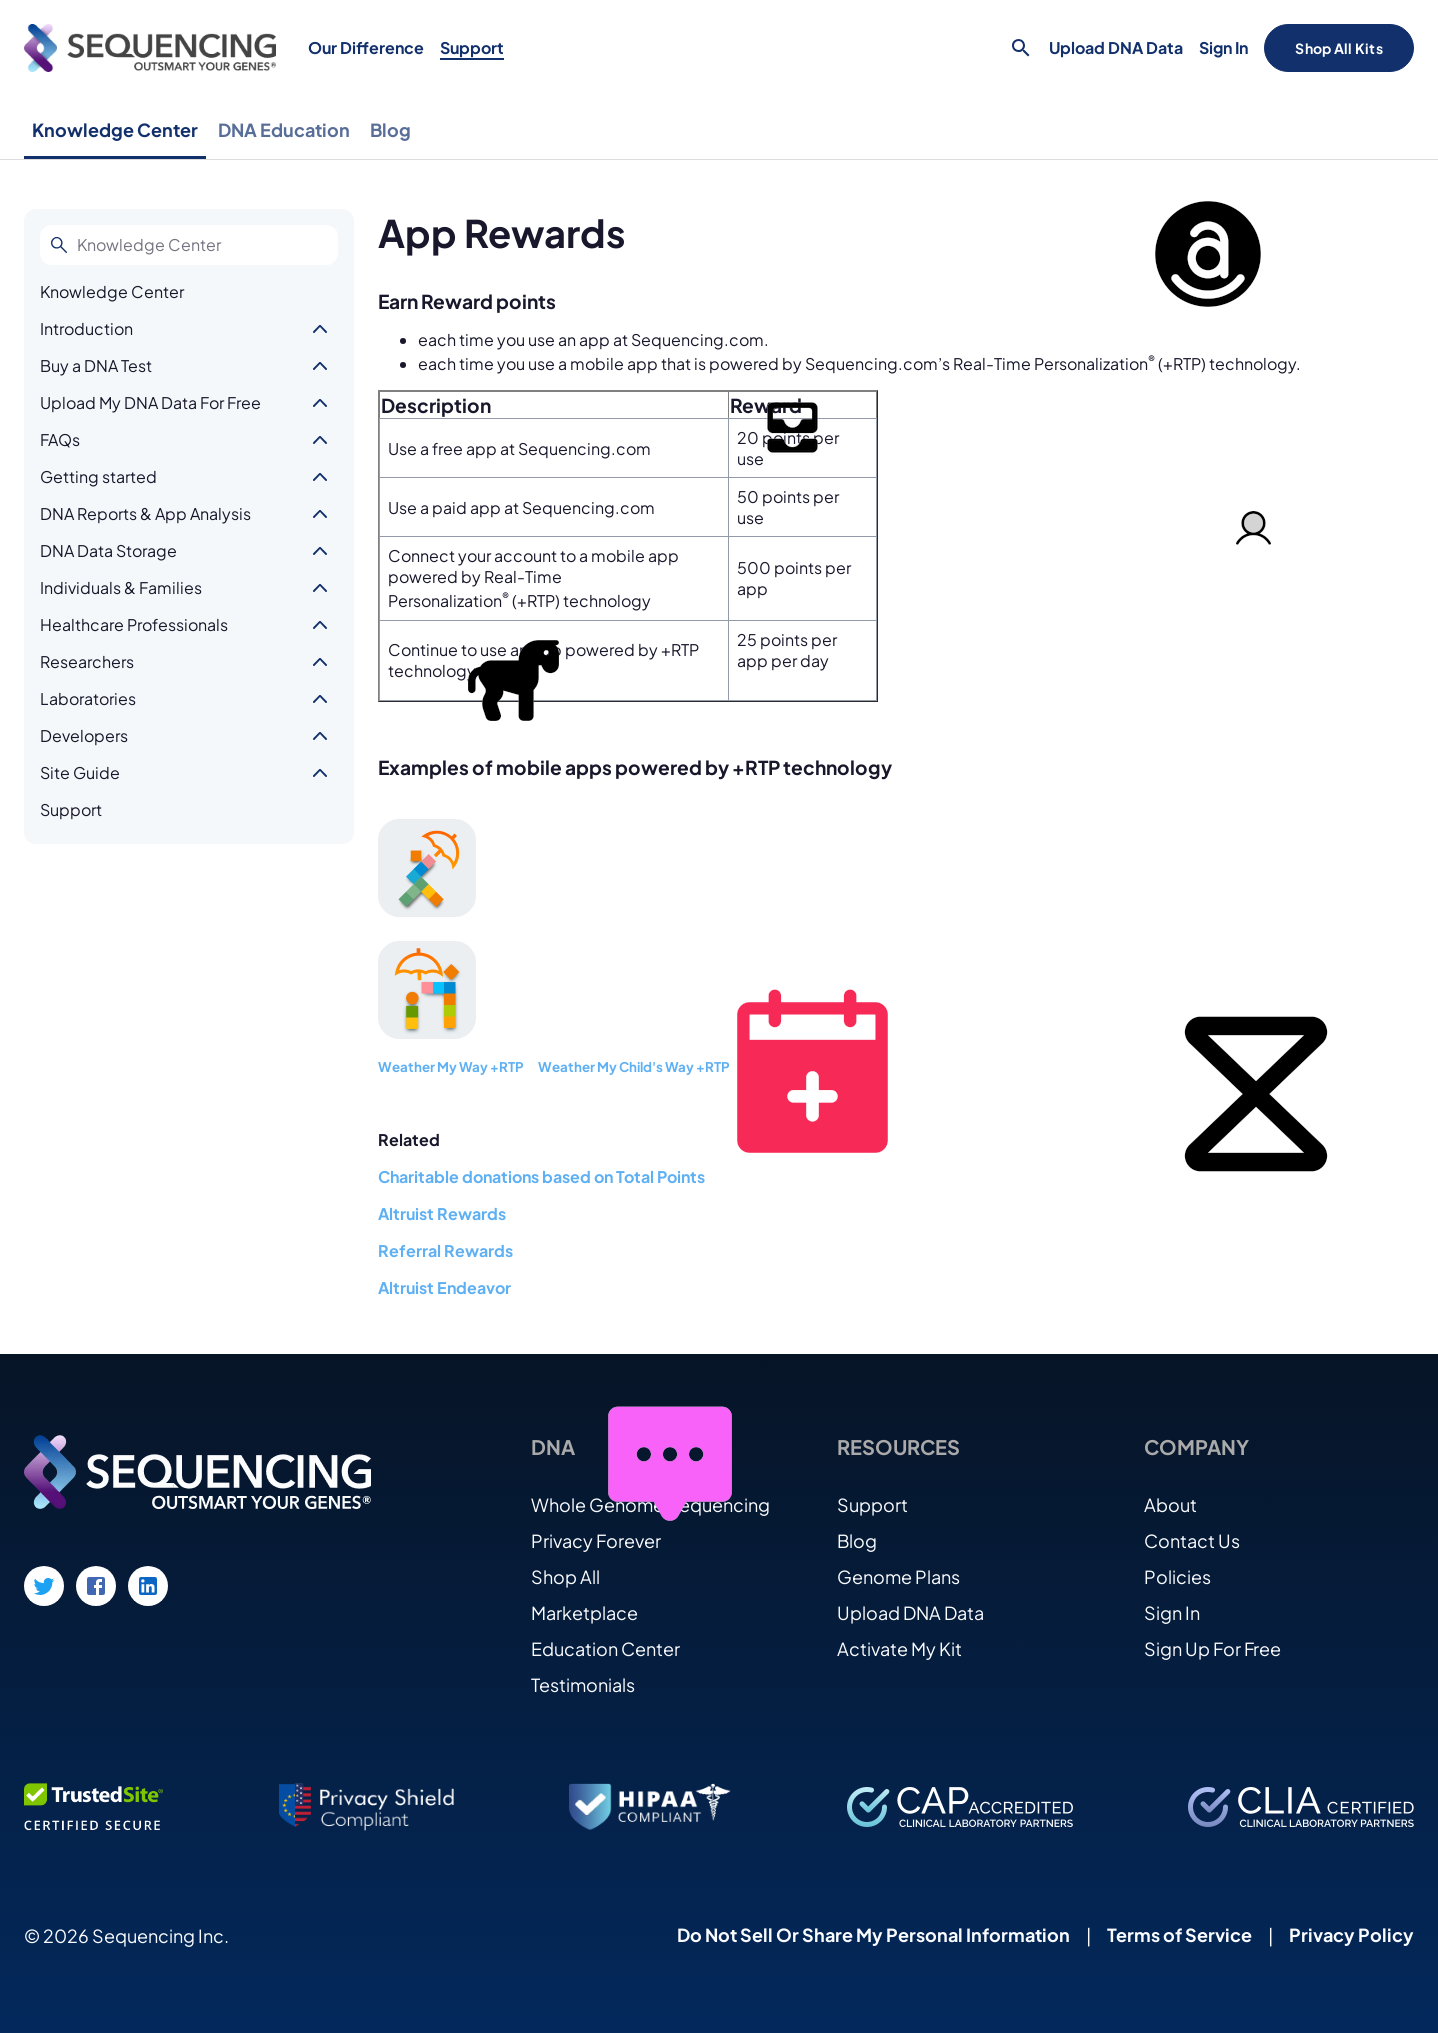 This screenshot has width=1438, height=2033. Describe the element at coordinates (812, 1077) in the screenshot. I see `add a new event to your calendar` at that location.